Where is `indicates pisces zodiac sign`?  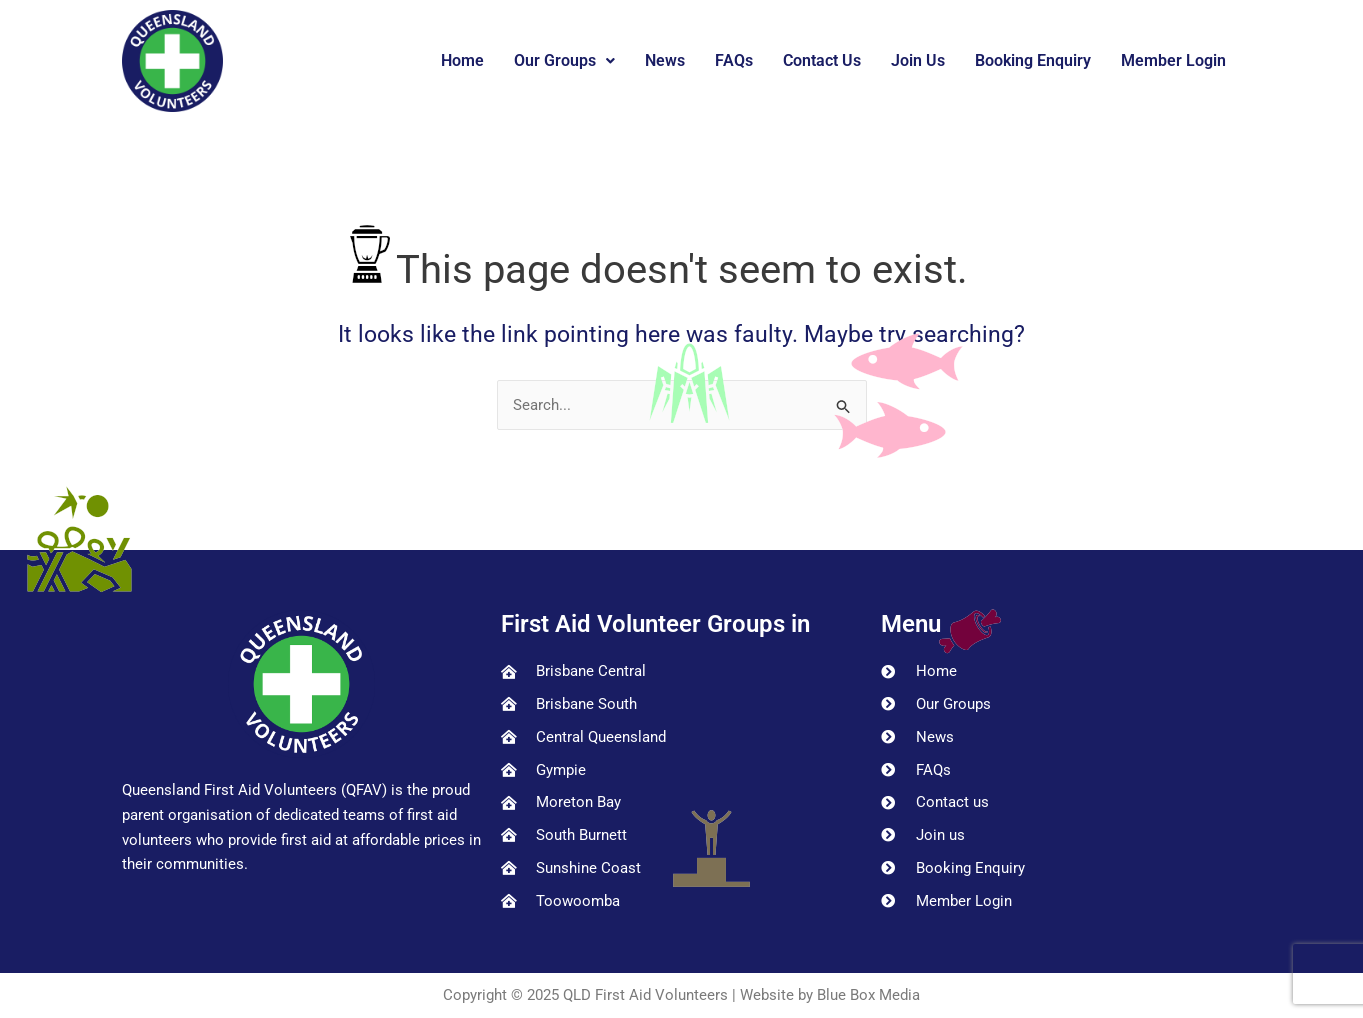 indicates pisces zodiac sign is located at coordinates (898, 393).